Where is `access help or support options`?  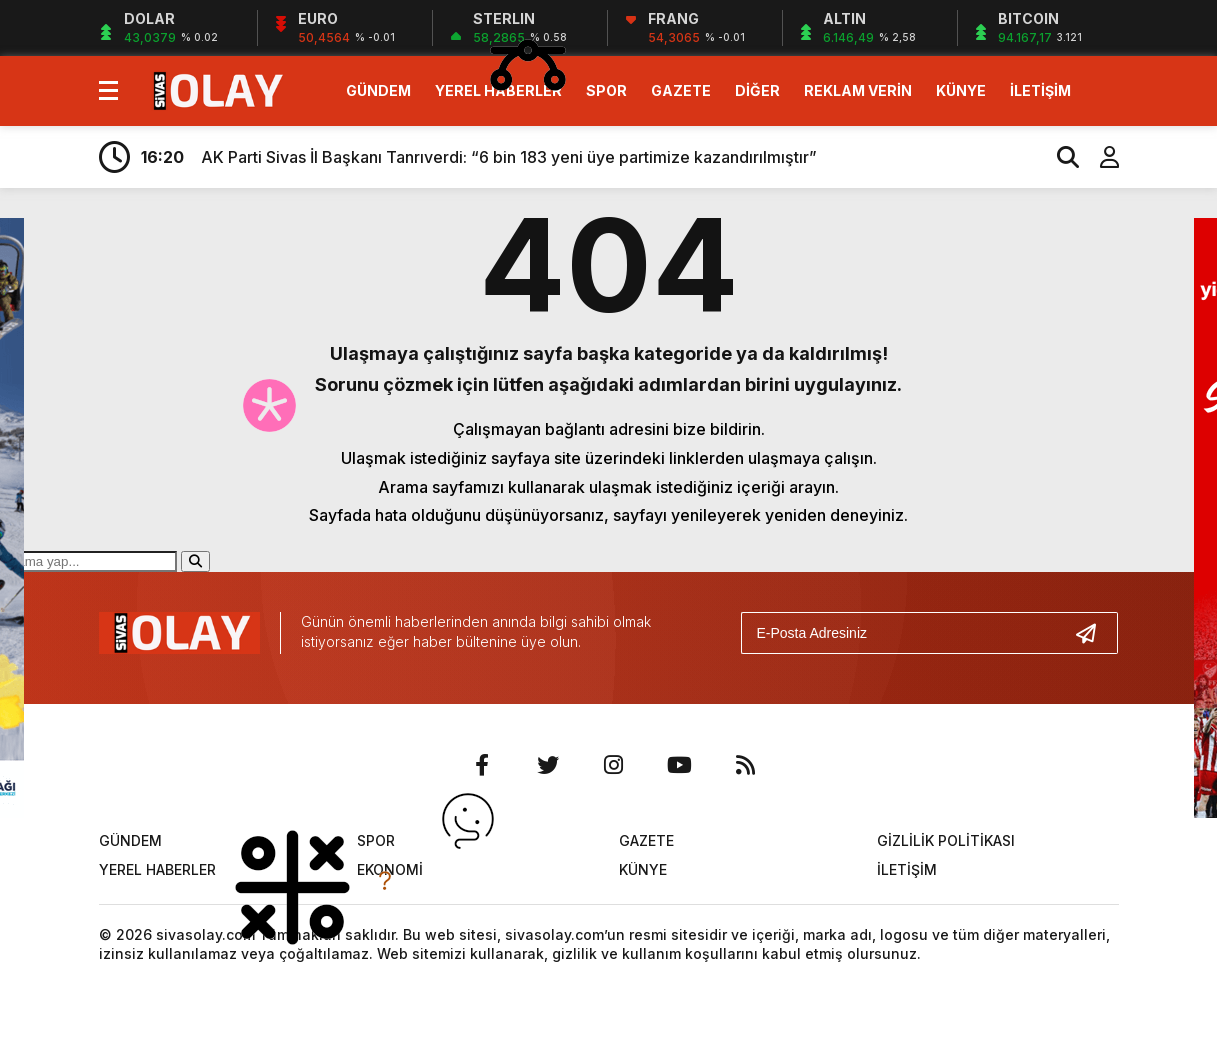
access help or support options is located at coordinates (385, 881).